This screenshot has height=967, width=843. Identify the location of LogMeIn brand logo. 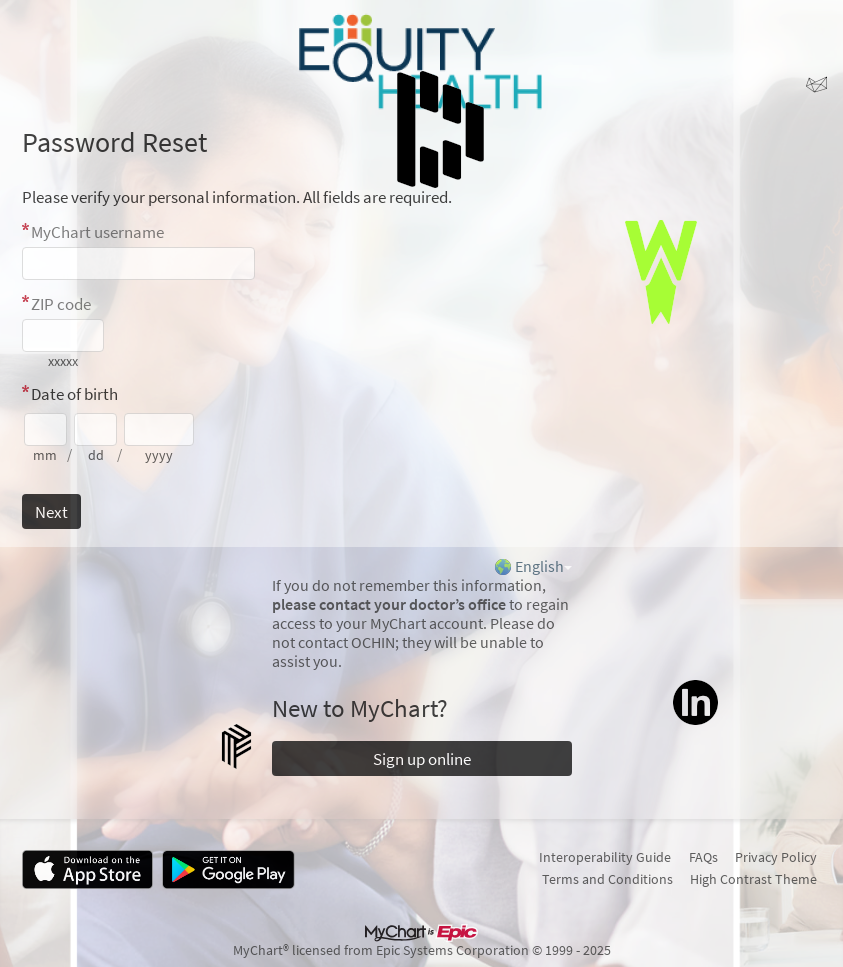
(695, 702).